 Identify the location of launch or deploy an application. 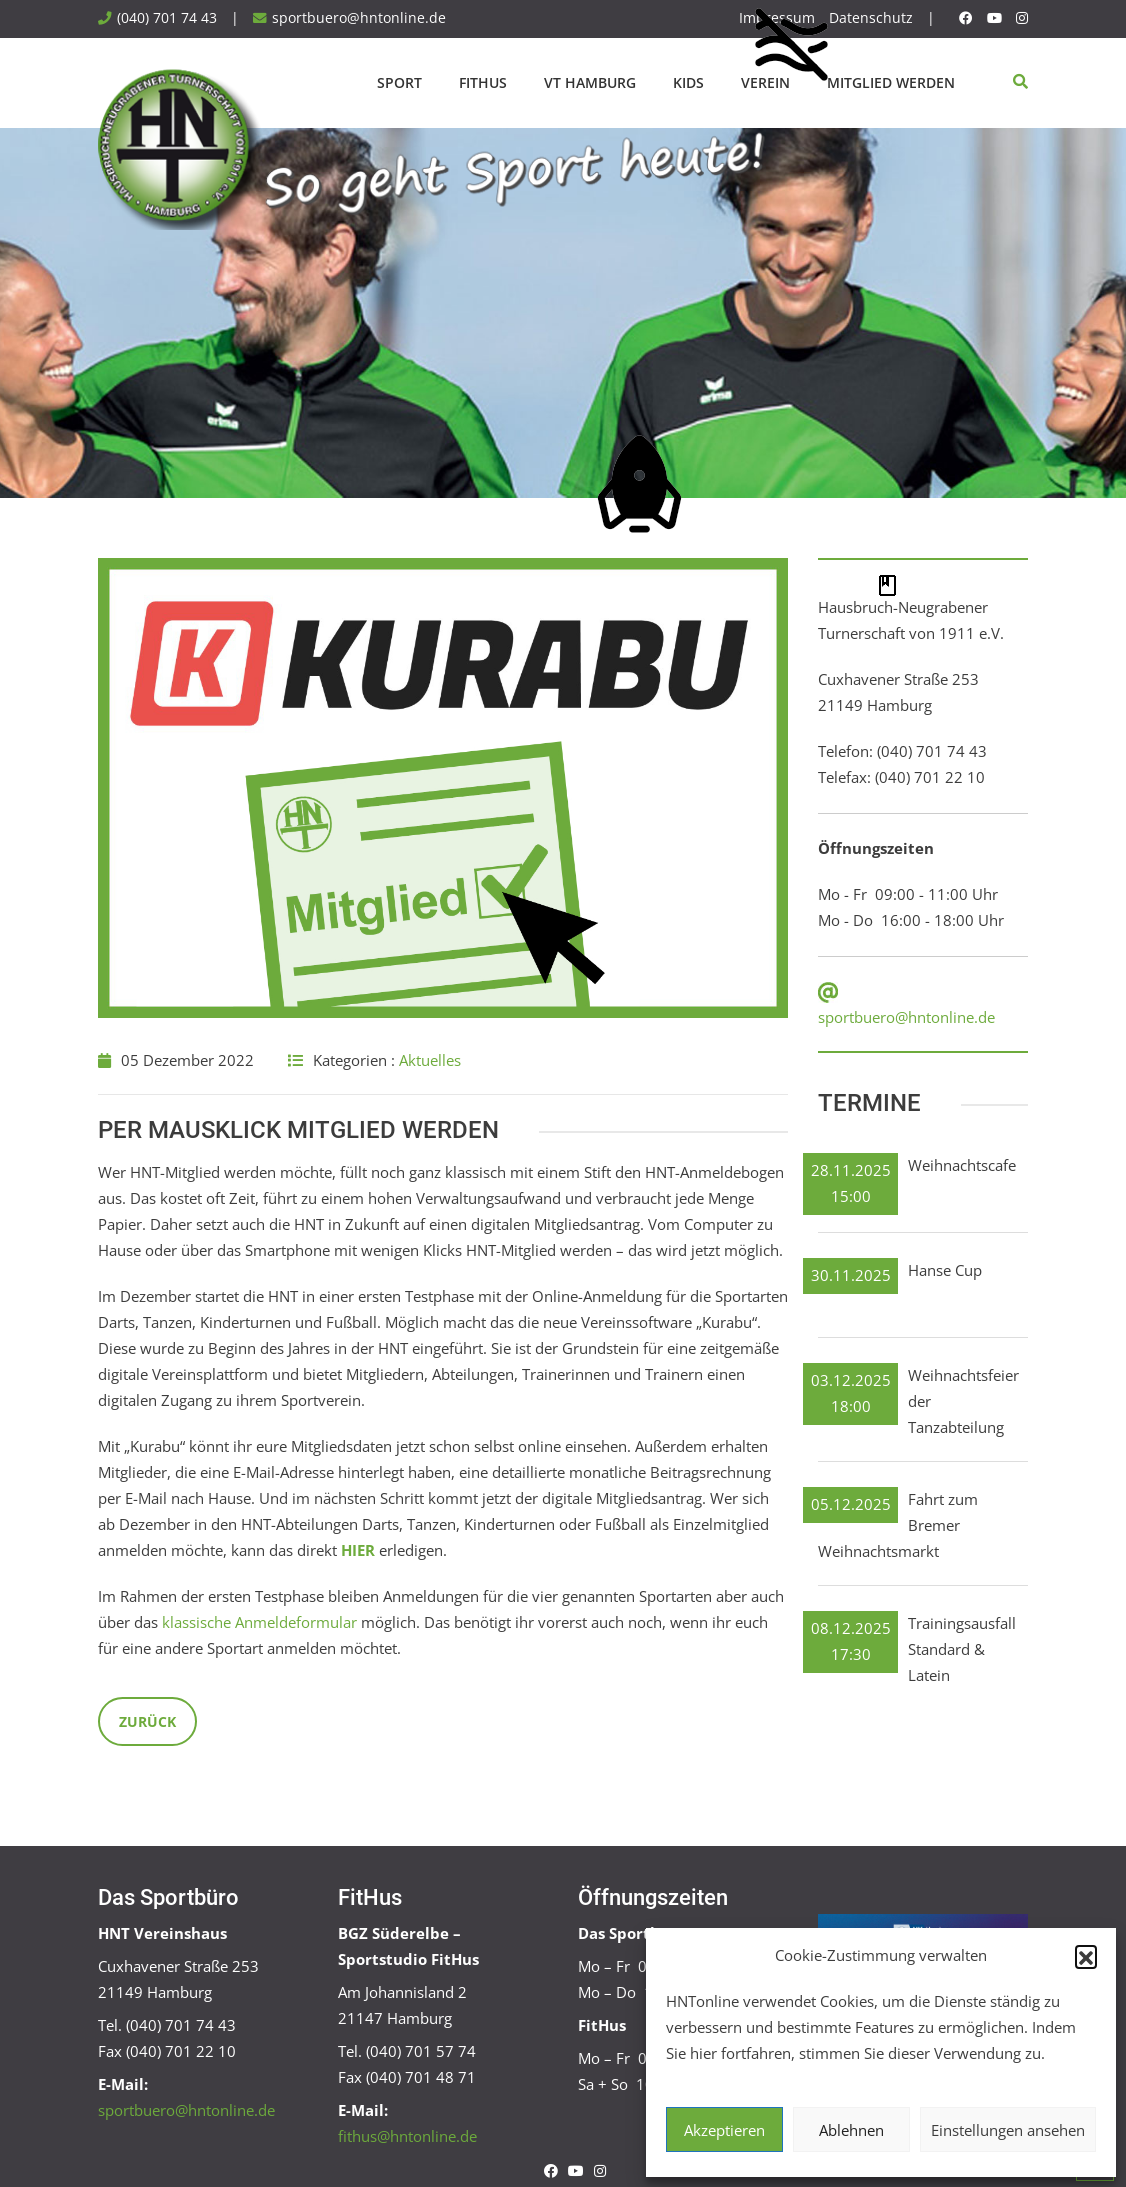
(639, 487).